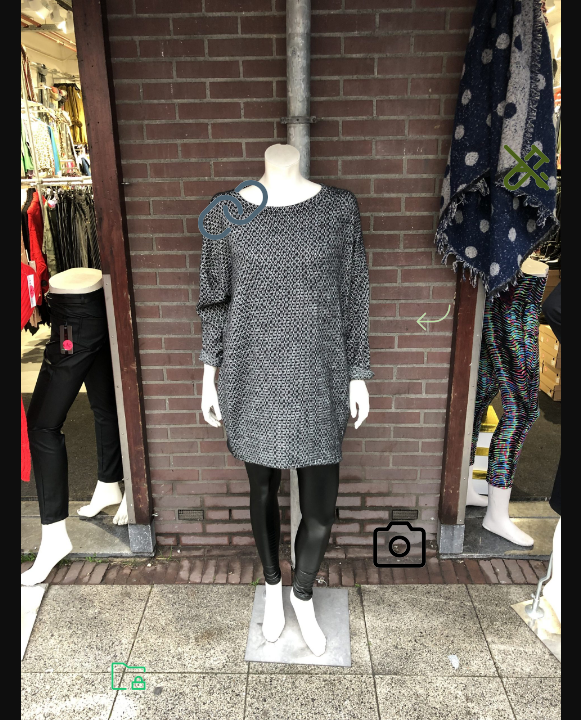  Describe the element at coordinates (526, 167) in the screenshot. I see `disable or stop testing functionality` at that location.